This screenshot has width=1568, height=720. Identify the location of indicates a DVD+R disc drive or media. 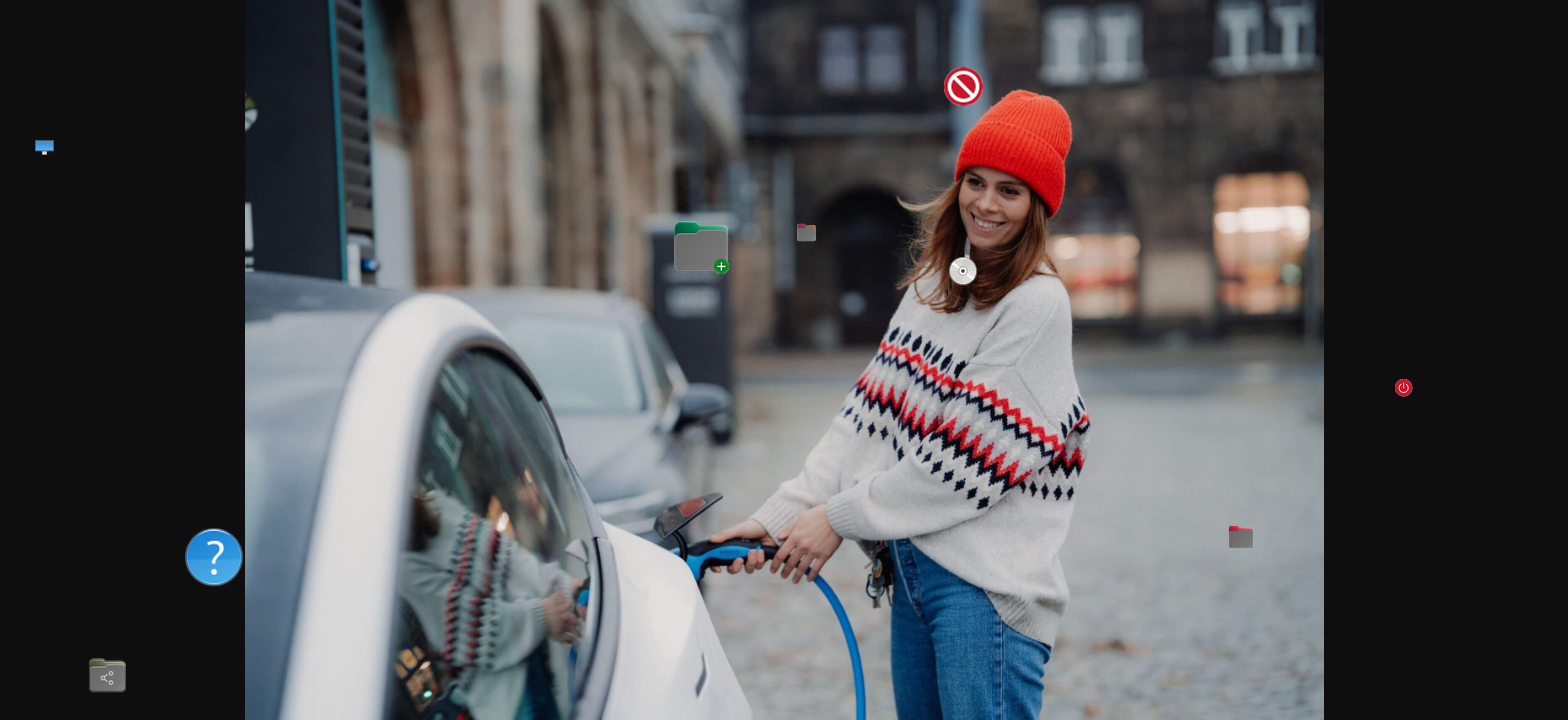
(963, 271).